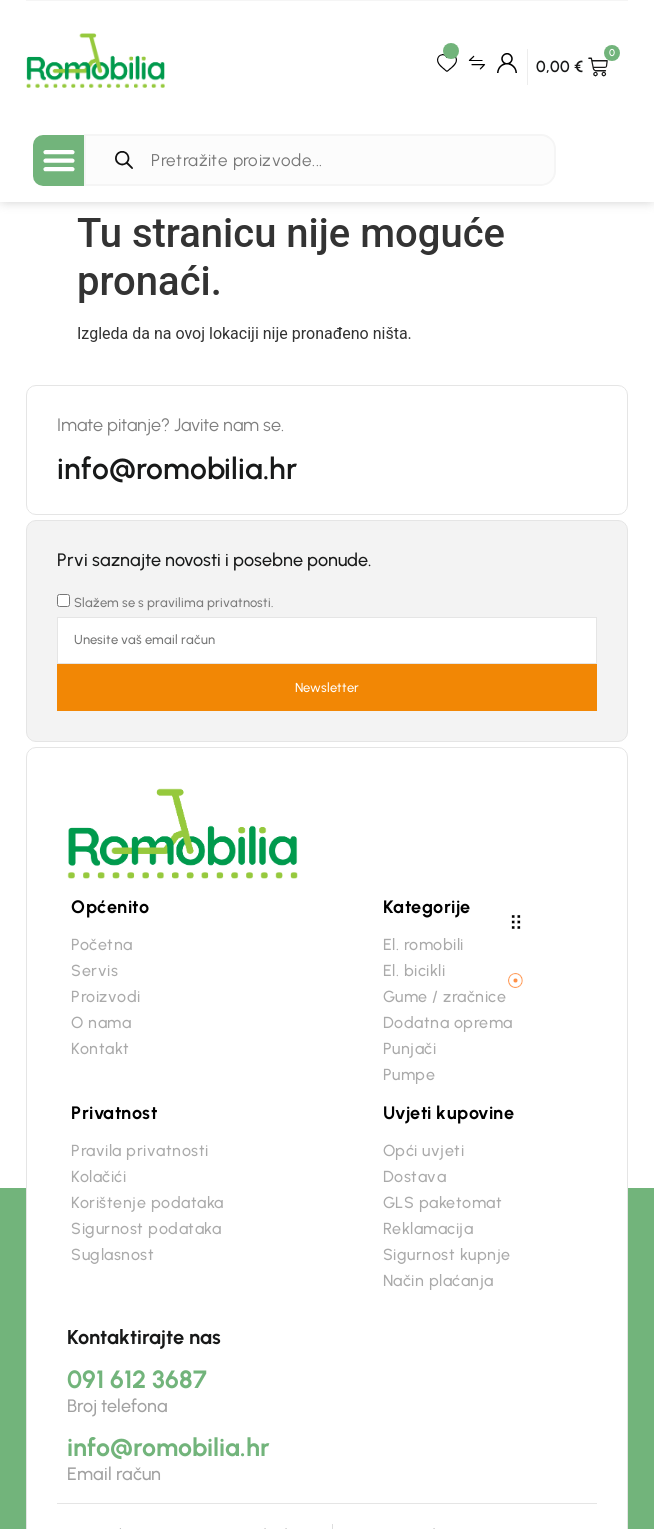 This screenshot has width=654, height=1529. I want to click on drag to reorder or rearrange items, so click(516, 922).